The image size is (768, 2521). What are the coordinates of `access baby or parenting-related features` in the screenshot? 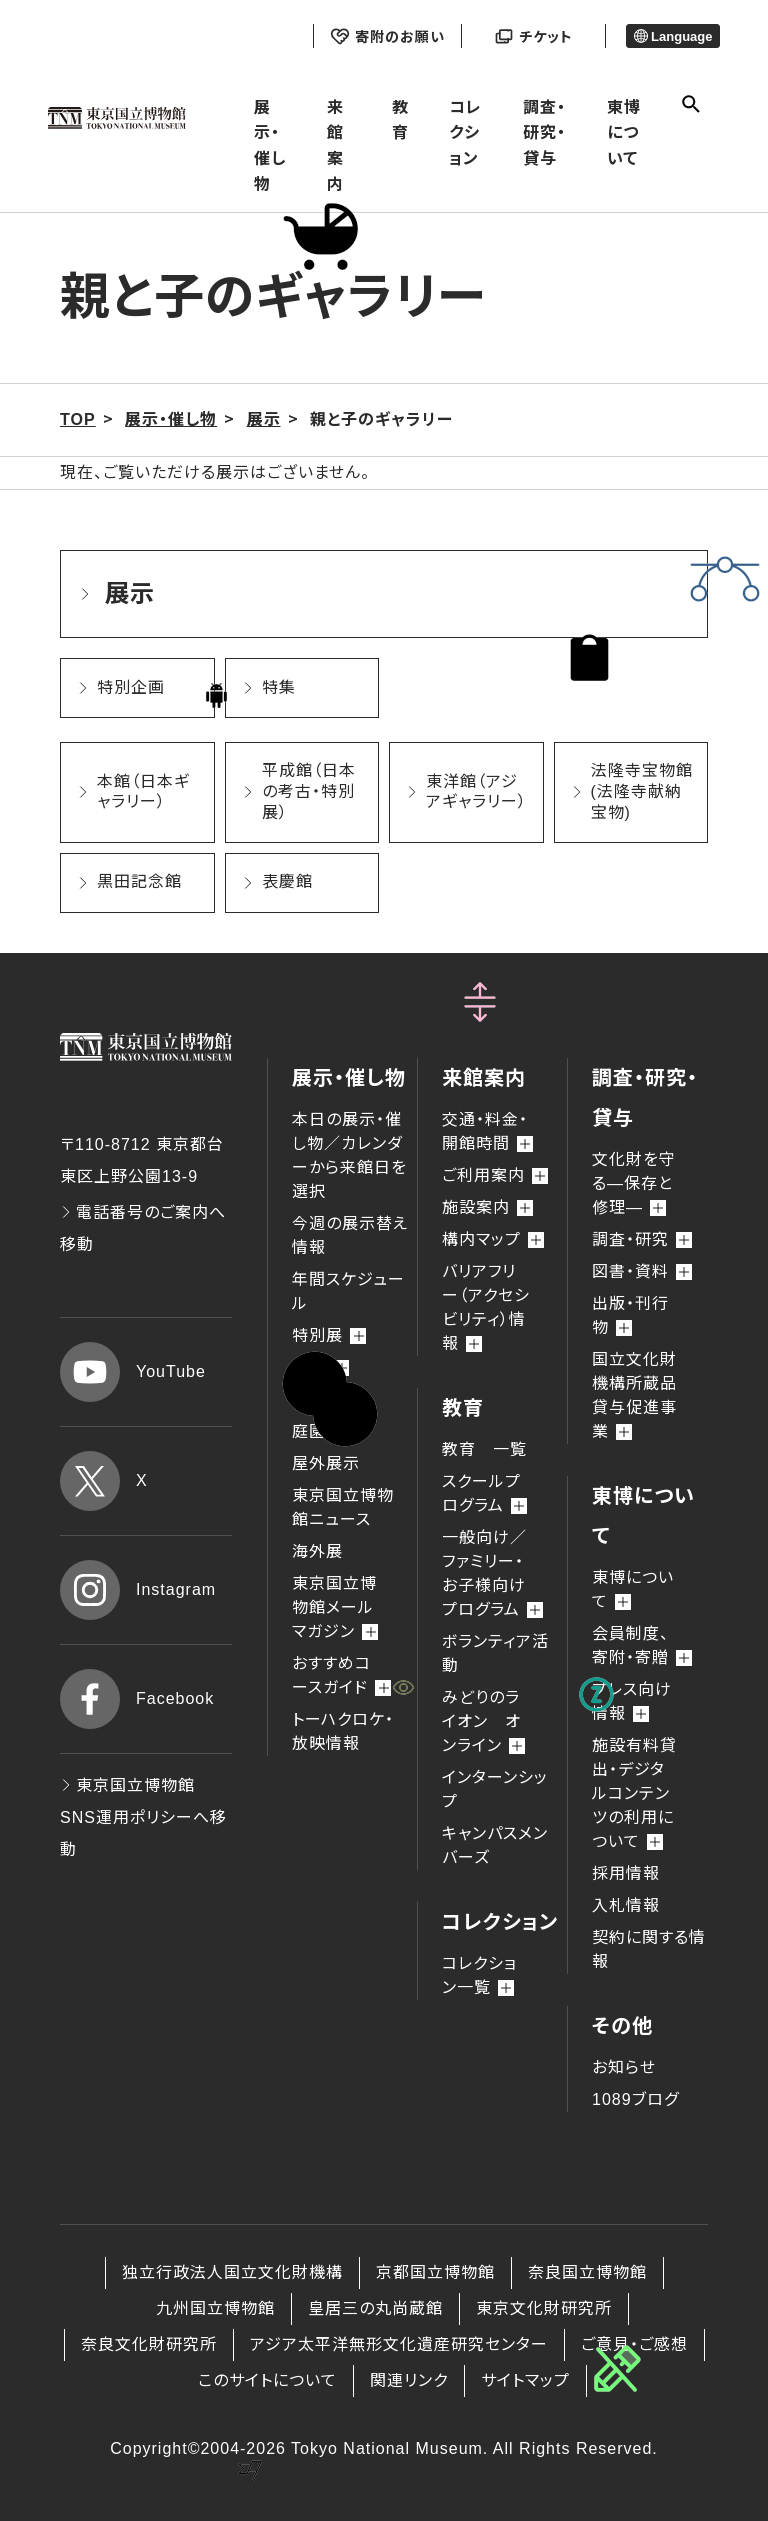 It's located at (322, 234).